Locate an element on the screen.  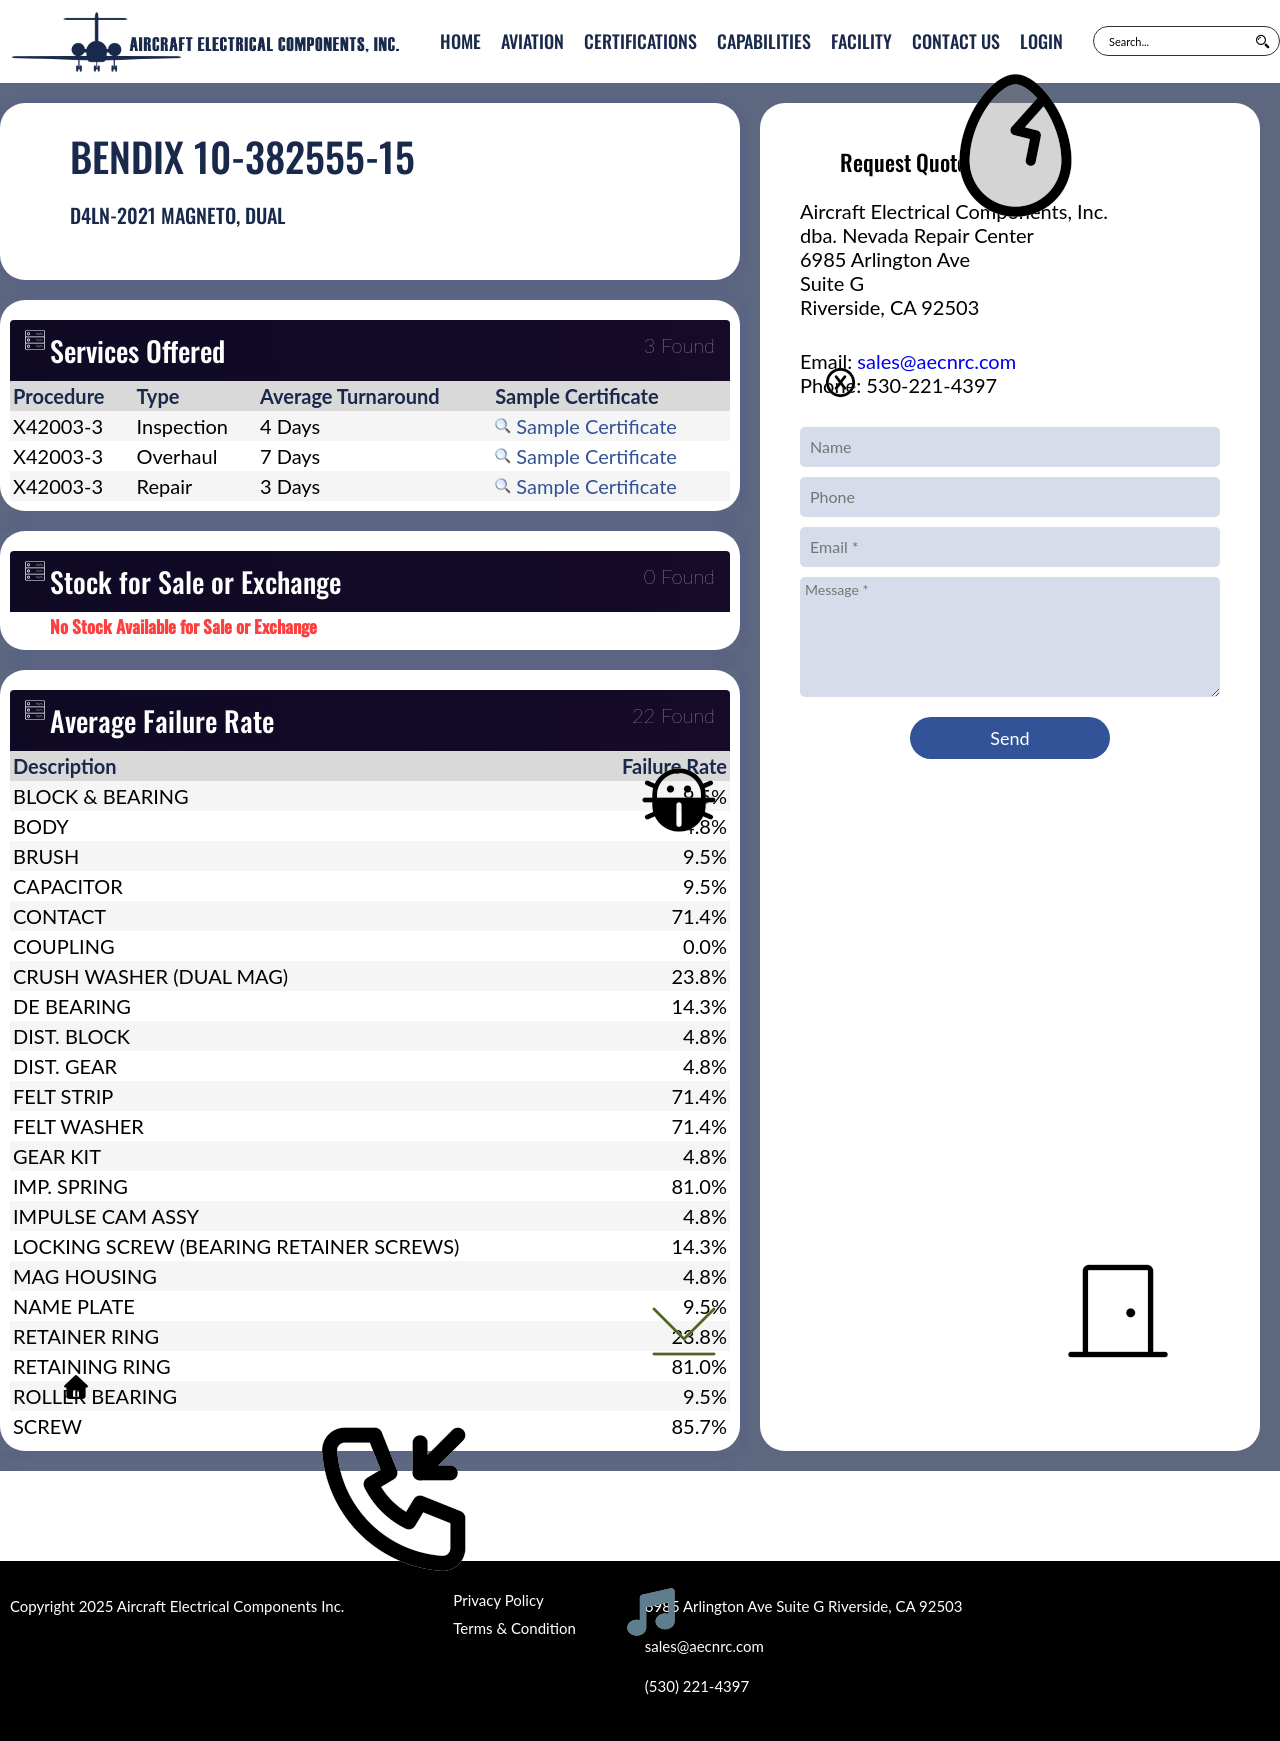
indicates a cracked or broken item is located at coordinates (1015, 145).